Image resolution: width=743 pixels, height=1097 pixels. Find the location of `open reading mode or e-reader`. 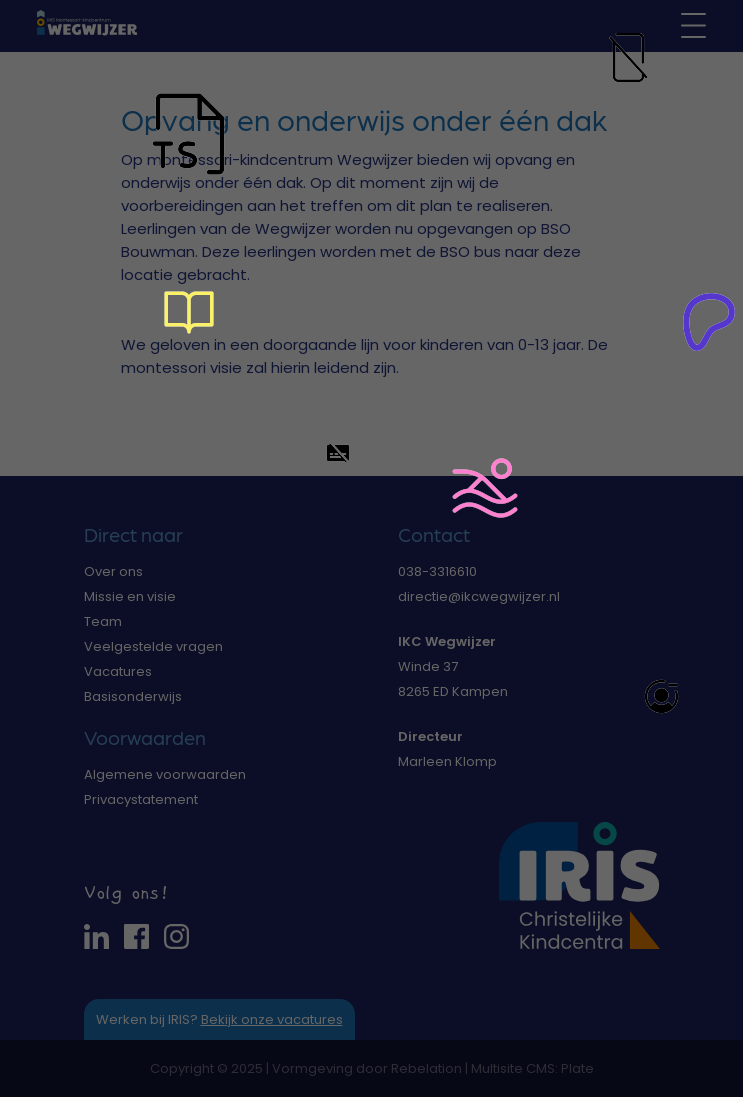

open reading mode or e-reader is located at coordinates (189, 309).